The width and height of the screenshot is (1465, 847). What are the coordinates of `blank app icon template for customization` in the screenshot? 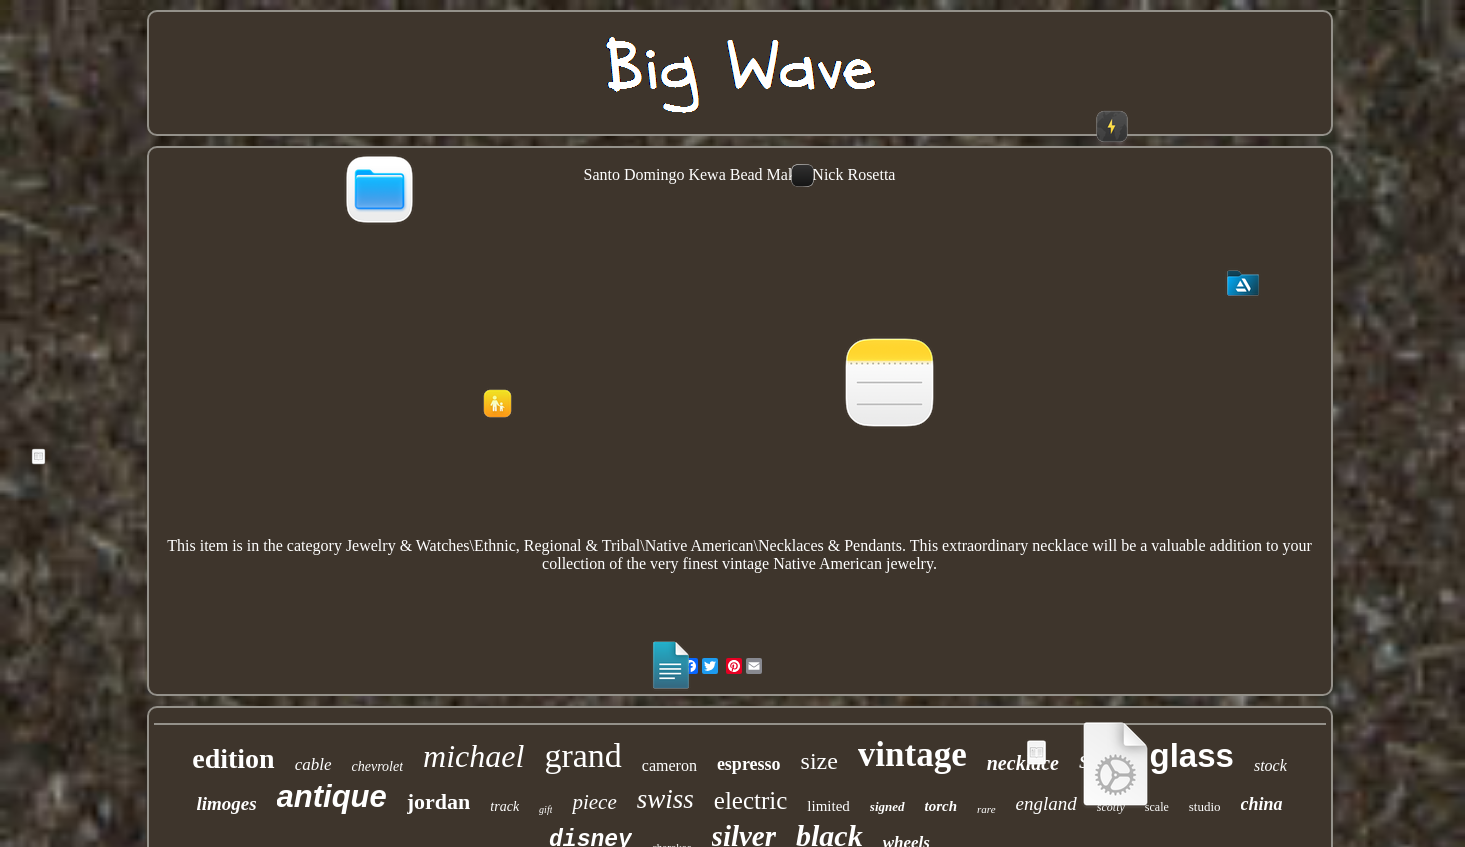 It's located at (802, 175).